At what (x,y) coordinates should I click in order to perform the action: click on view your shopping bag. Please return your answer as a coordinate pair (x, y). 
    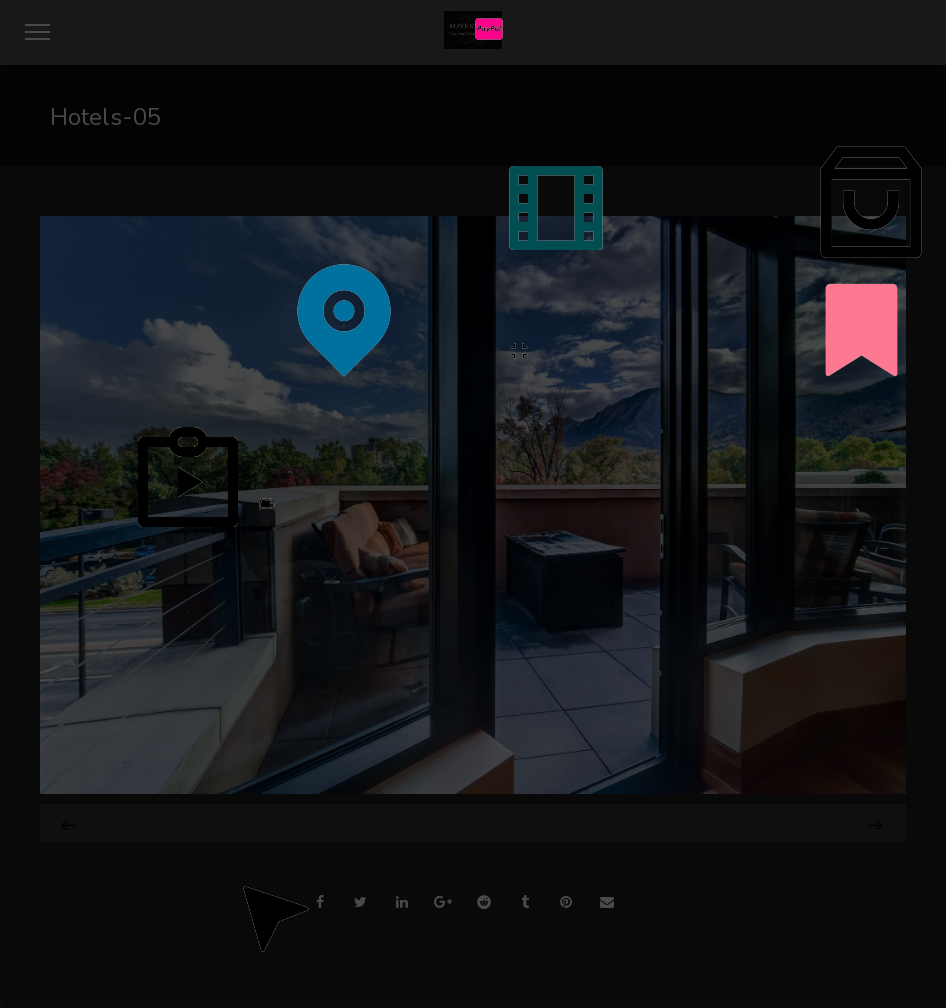
    Looking at the image, I should click on (871, 202).